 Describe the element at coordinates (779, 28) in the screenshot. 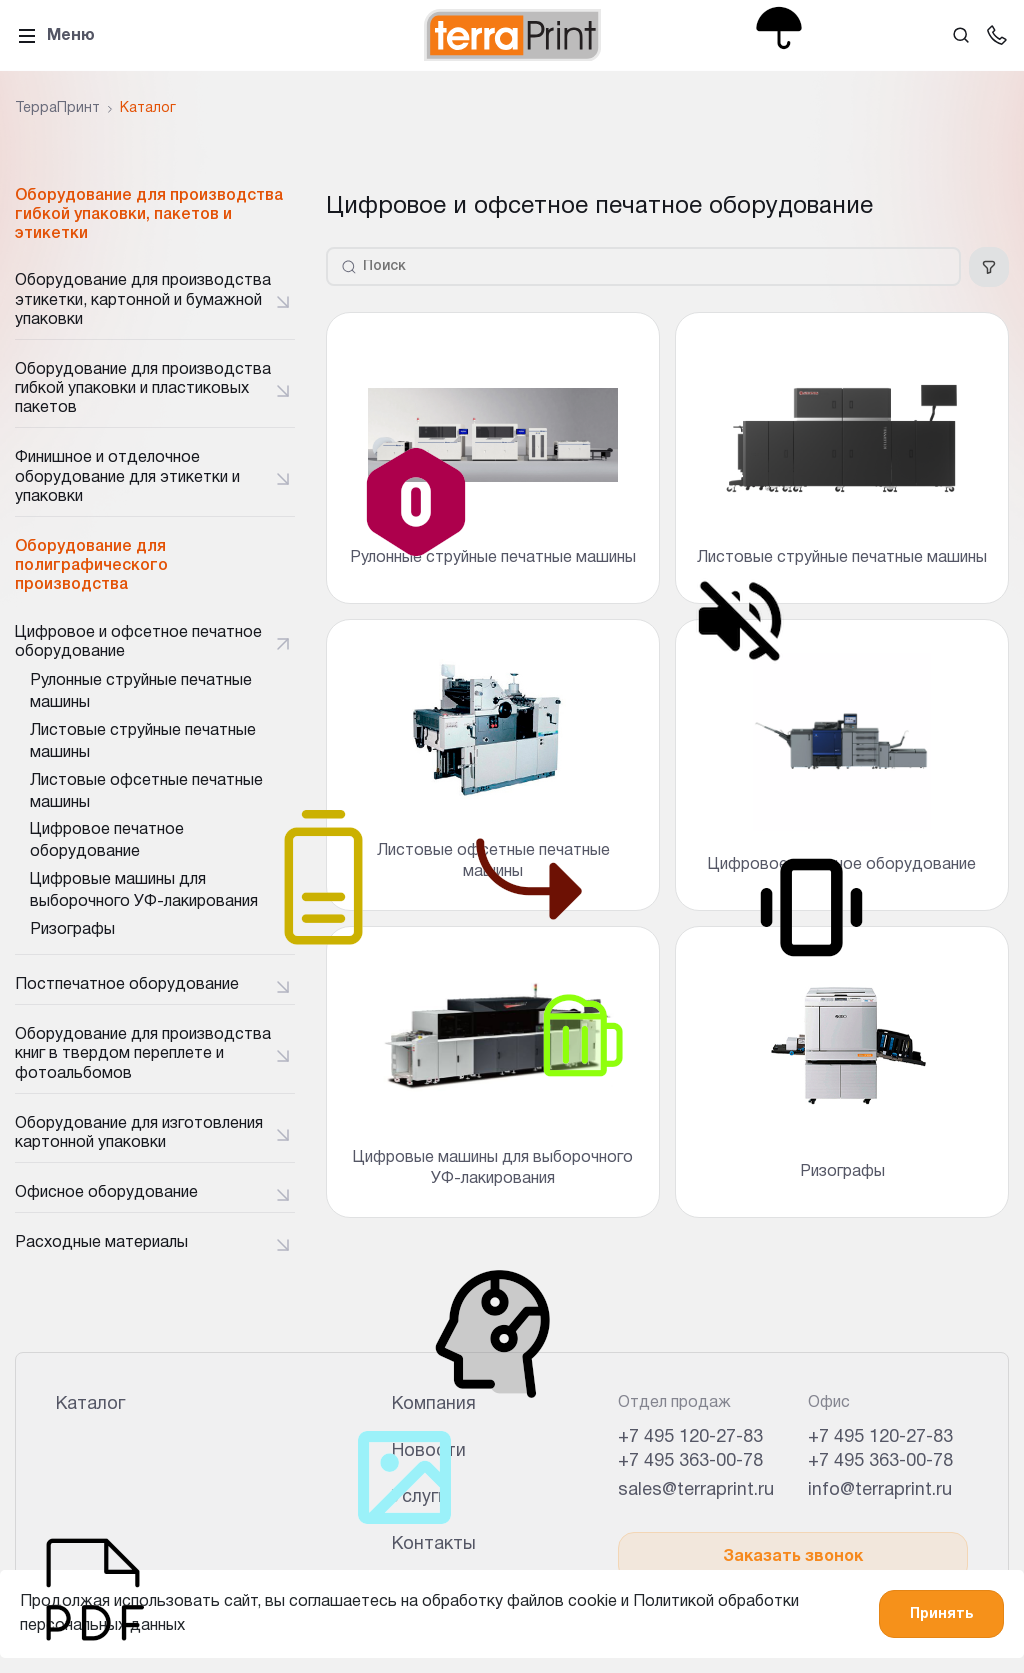

I see `weather protection or rain forecast indicator` at that location.